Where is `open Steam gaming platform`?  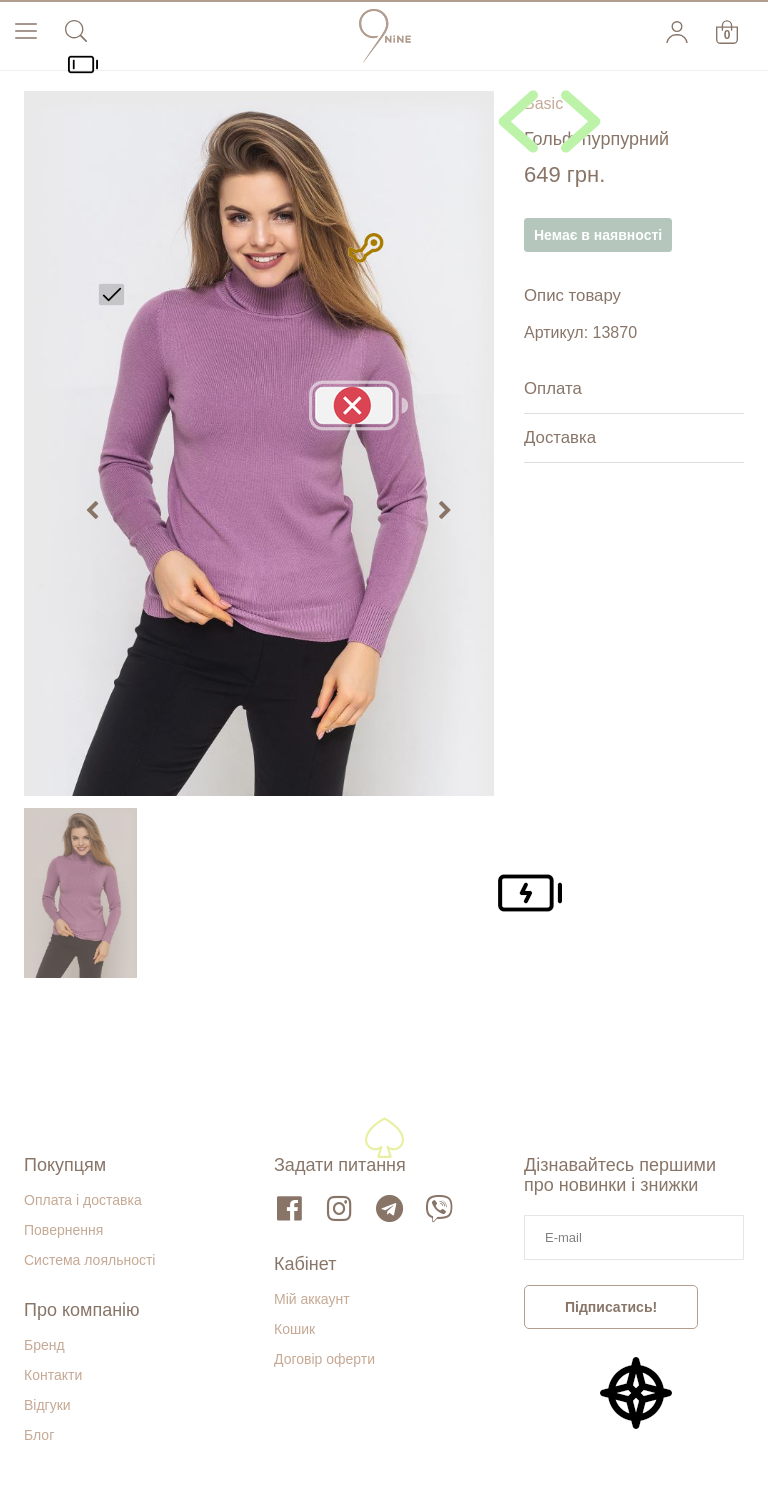 open Steam gaming platform is located at coordinates (366, 247).